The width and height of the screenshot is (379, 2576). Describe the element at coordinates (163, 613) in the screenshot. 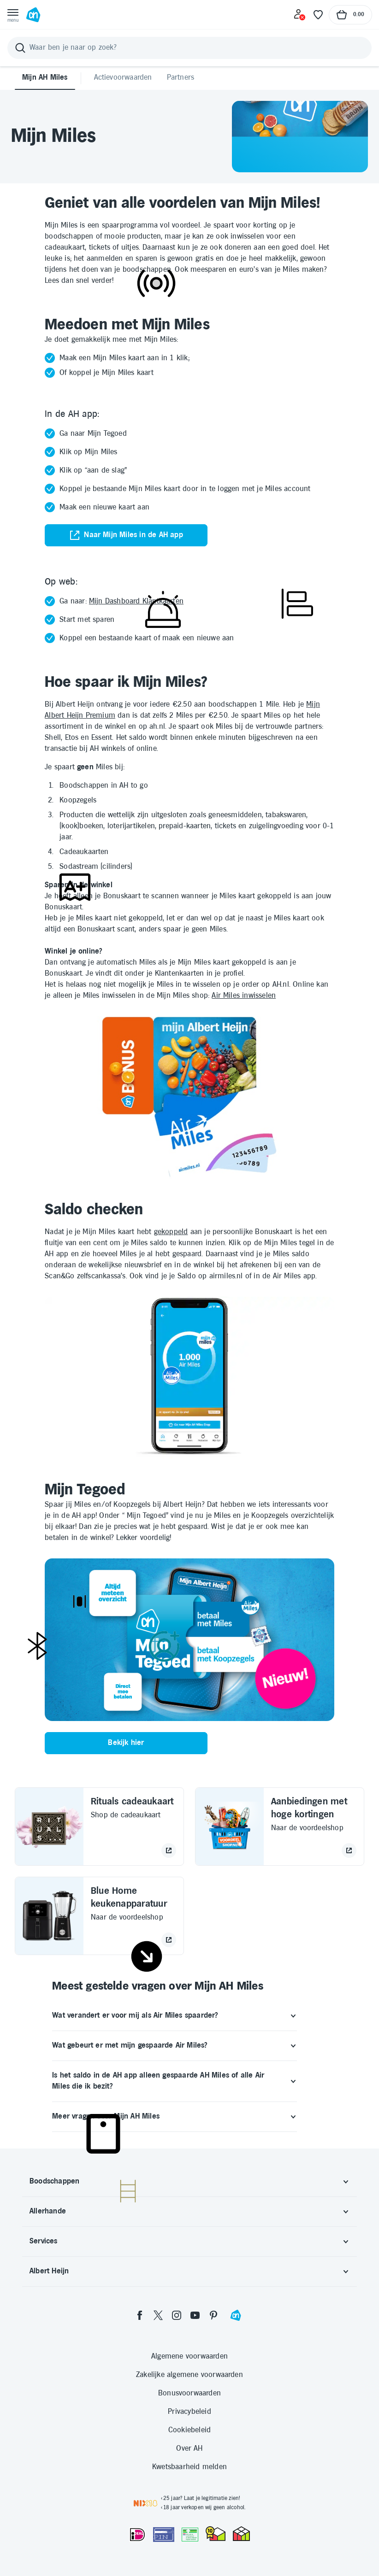

I see `emergency alert or warning notification` at that location.